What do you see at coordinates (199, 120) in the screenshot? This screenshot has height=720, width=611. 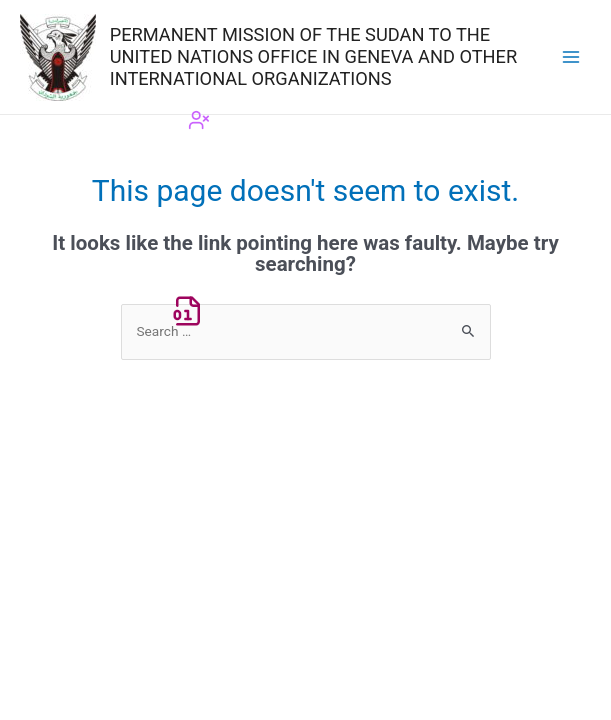 I see `remove a user from your contacts` at bounding box center [199, 120].